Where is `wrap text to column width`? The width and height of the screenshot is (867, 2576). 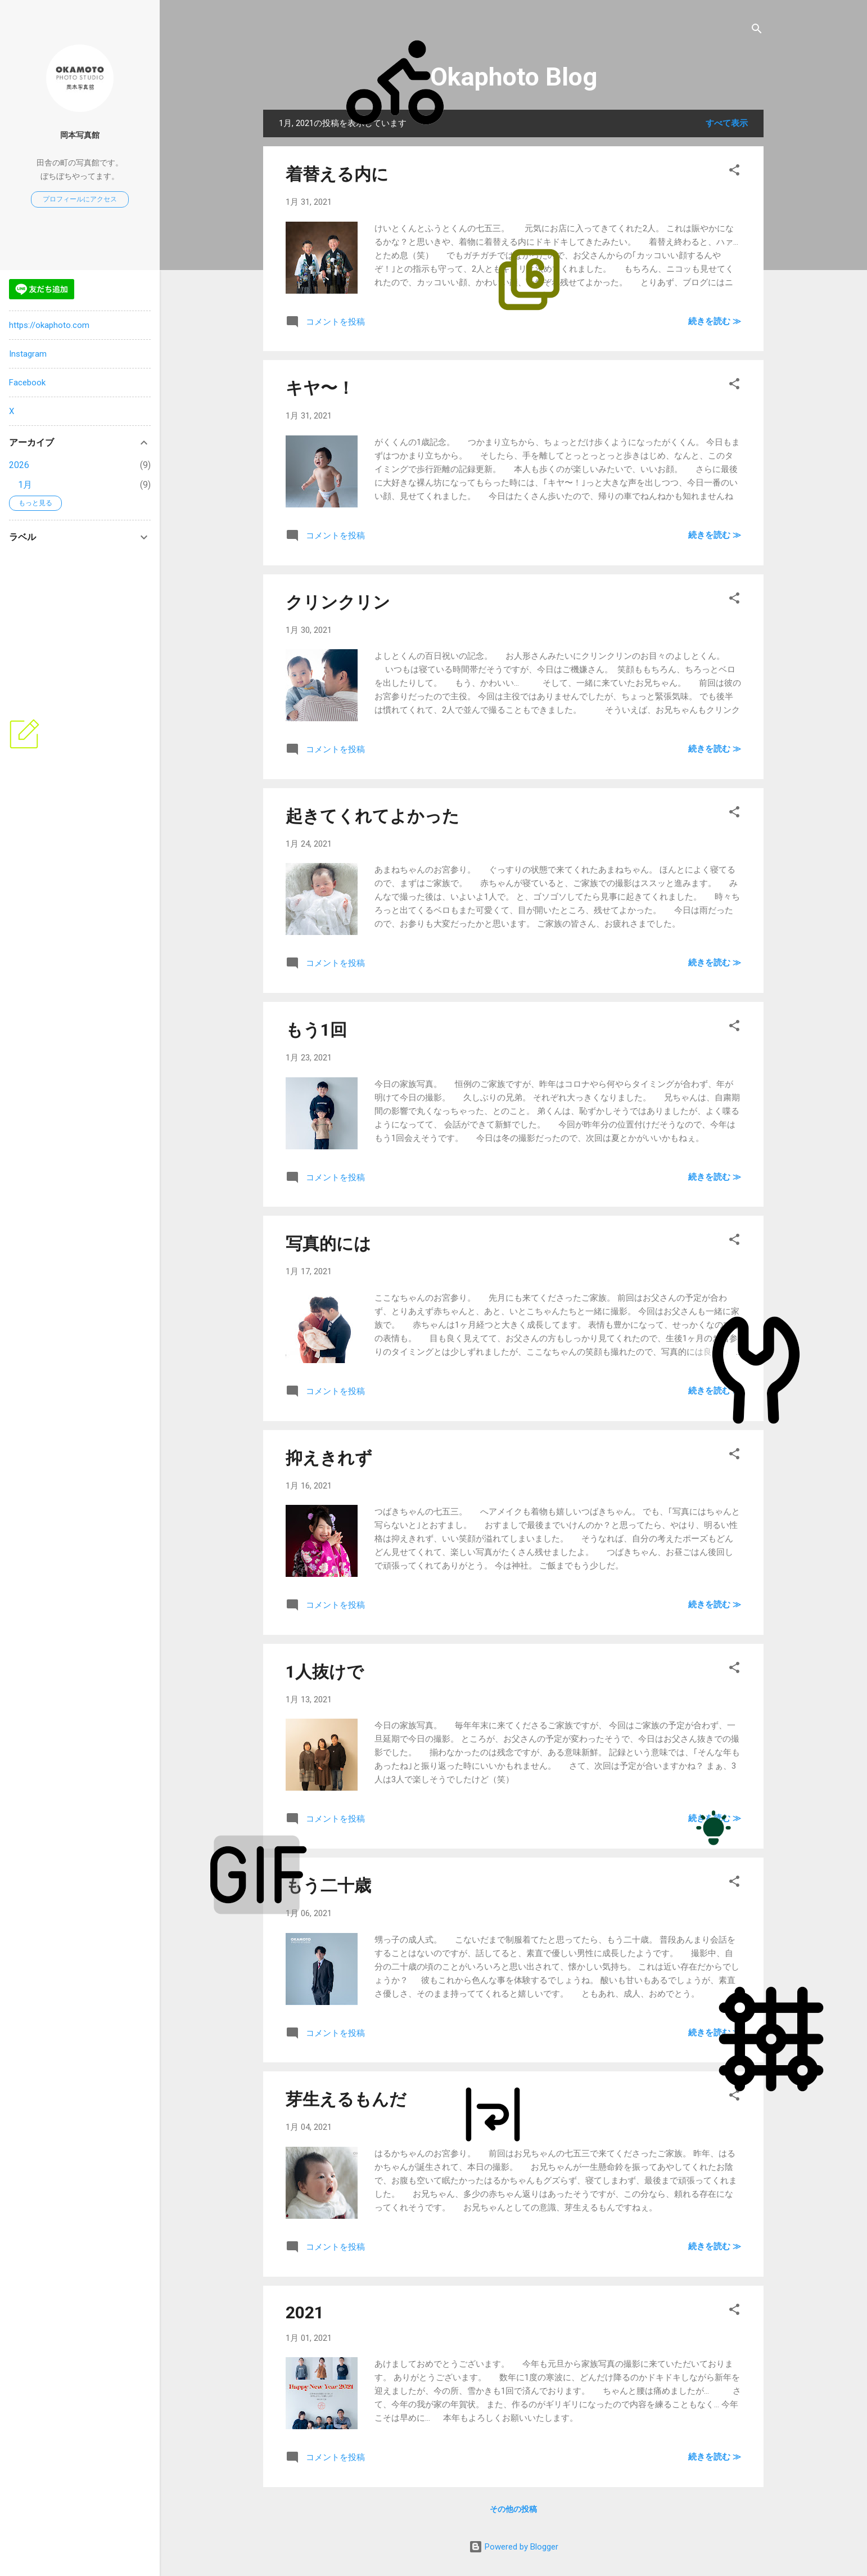
wrap text to column width is located at coordinates (493, 2114).